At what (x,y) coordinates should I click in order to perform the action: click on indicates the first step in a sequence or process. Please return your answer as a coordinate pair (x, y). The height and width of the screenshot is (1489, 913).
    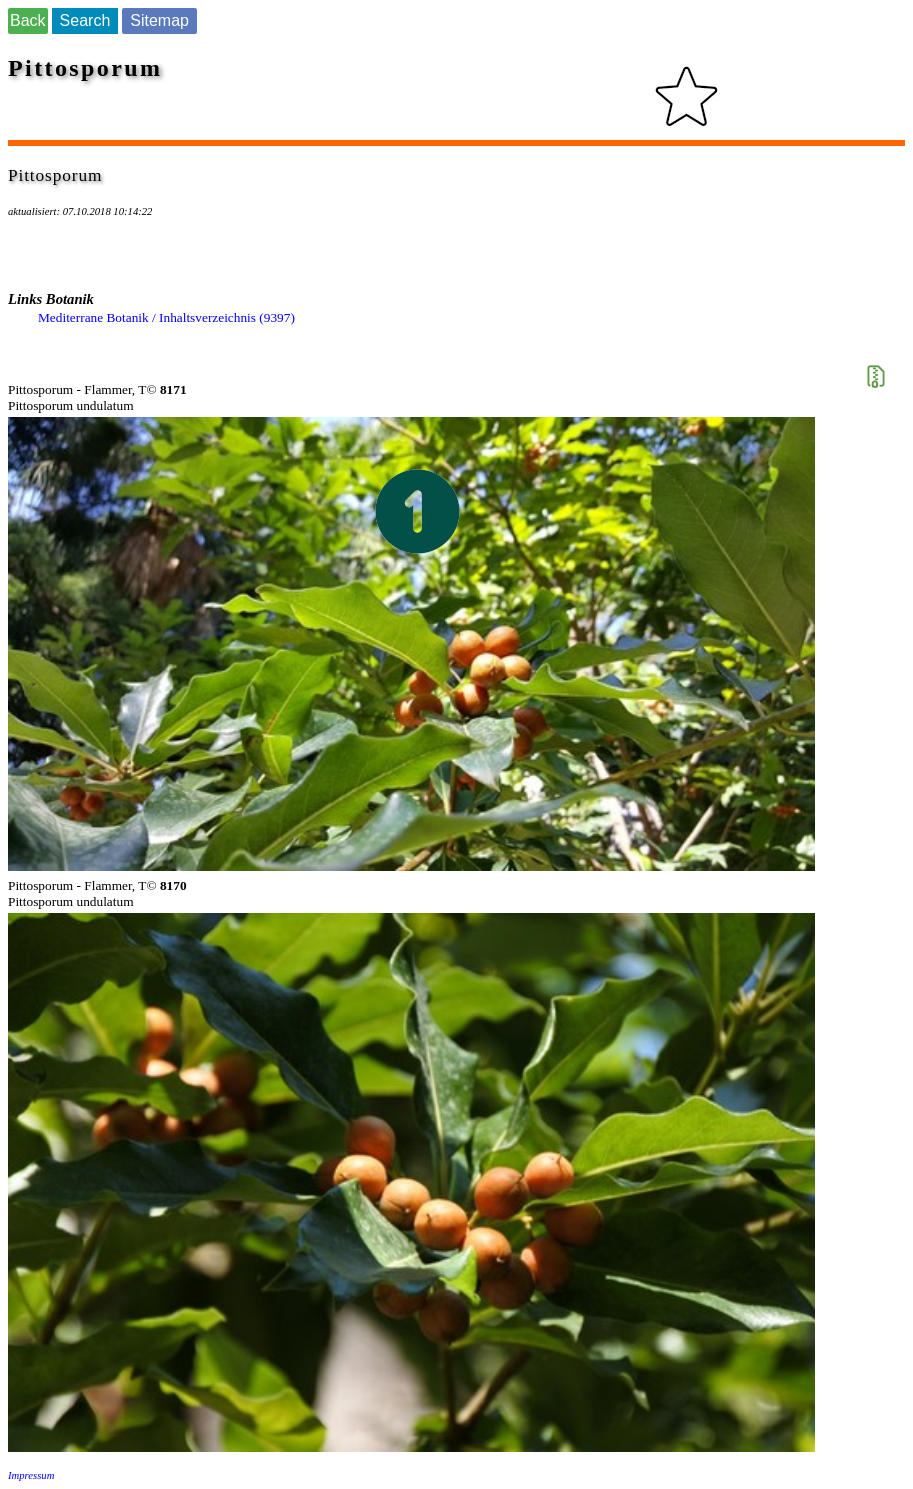
    Looking at the image, I should click on (417, 511).